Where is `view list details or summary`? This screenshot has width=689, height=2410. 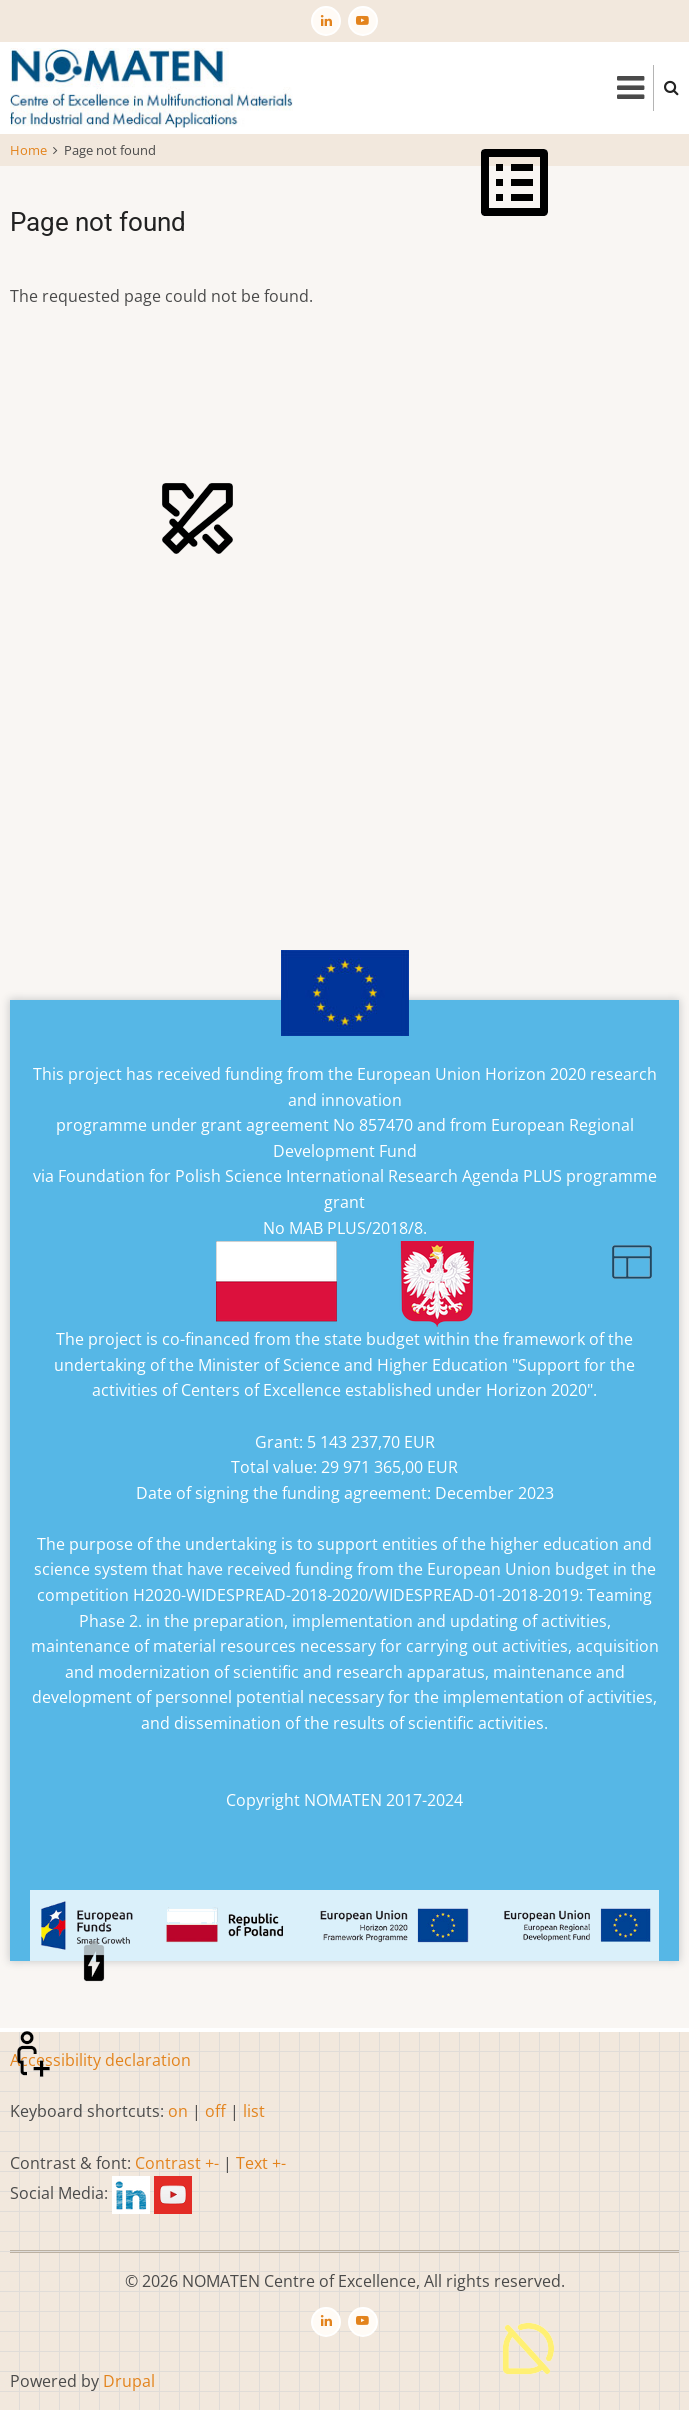
view list details or summary is located at coordinates (514, 182).